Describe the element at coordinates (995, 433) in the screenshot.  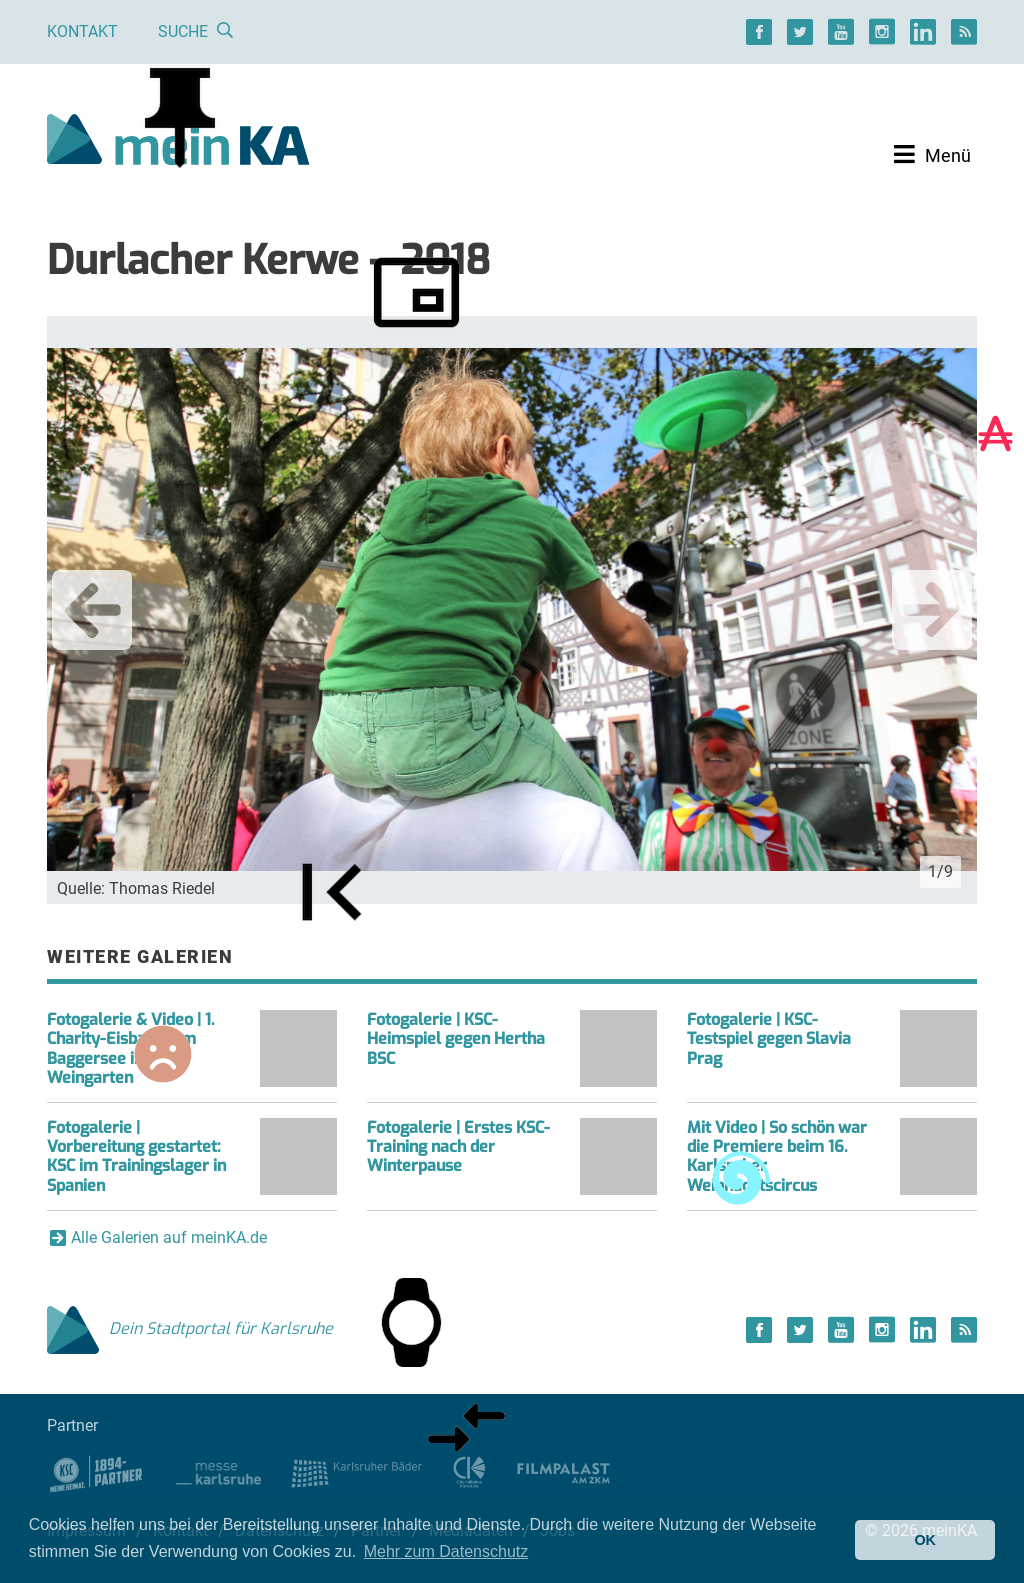
I see `indicates Argentine peso currency` at that location.